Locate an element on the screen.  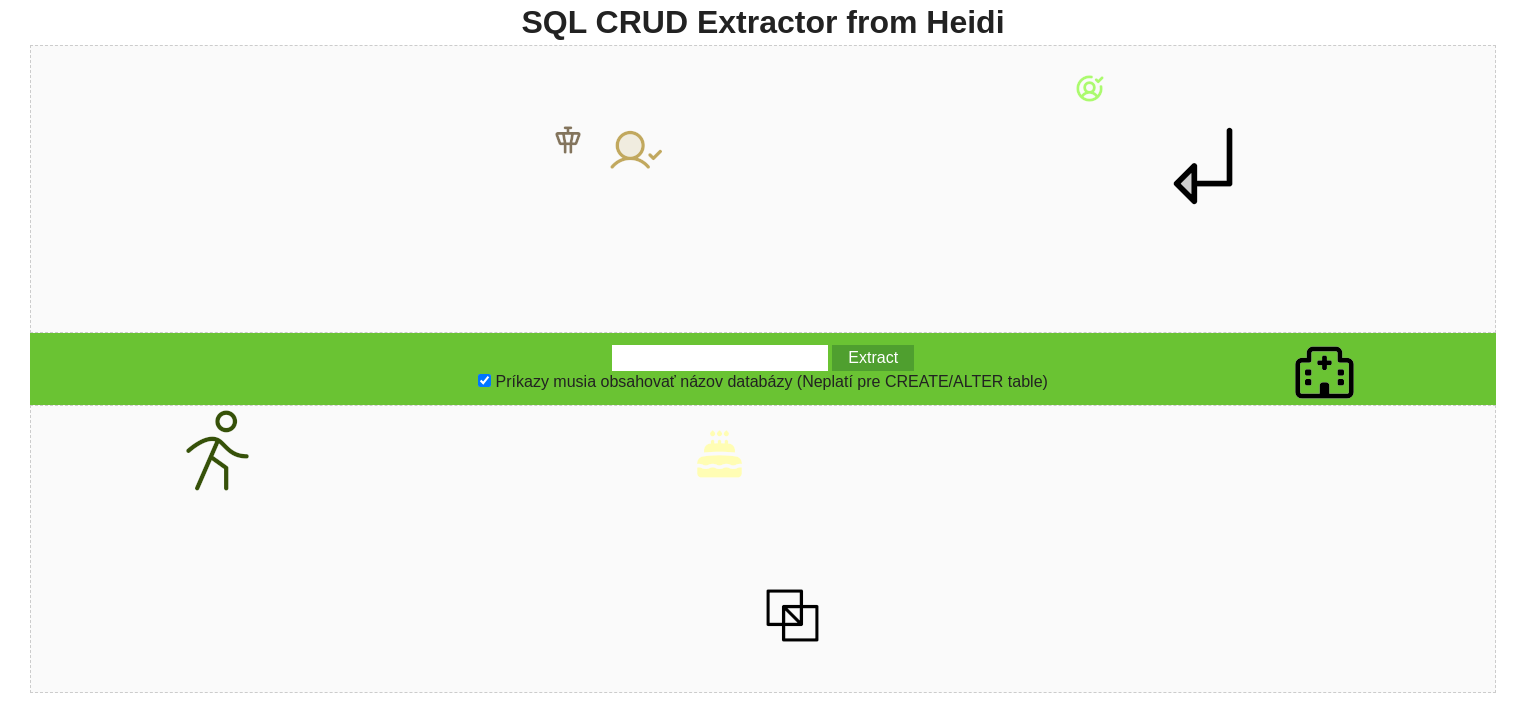
verified user profile is located at coordinates (1089, 88).